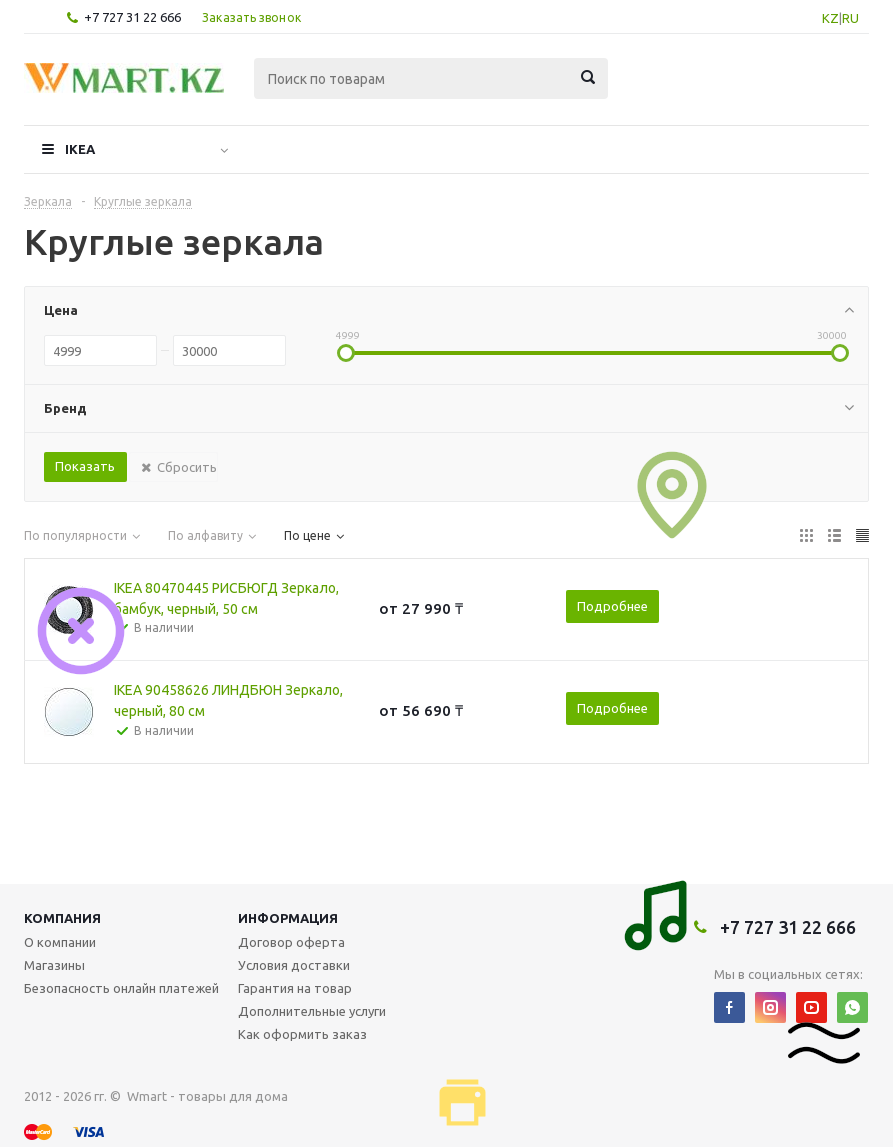  I want to click on view or access a saved location, so click(672, 495).